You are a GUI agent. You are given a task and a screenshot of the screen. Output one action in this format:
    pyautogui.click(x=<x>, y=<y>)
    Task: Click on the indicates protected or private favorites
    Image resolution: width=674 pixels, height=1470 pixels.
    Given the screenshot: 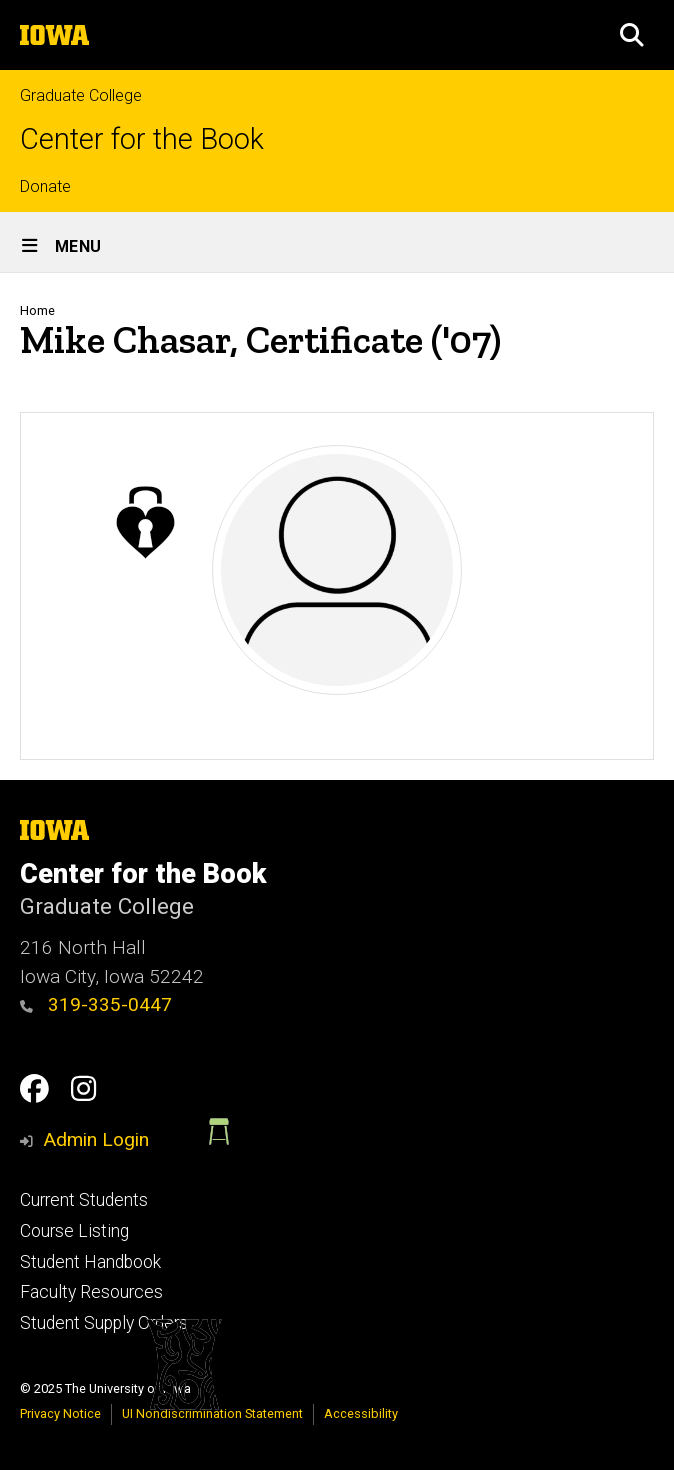 What is the action you would take?
    pyautogui.click(x=145, y=522)
    